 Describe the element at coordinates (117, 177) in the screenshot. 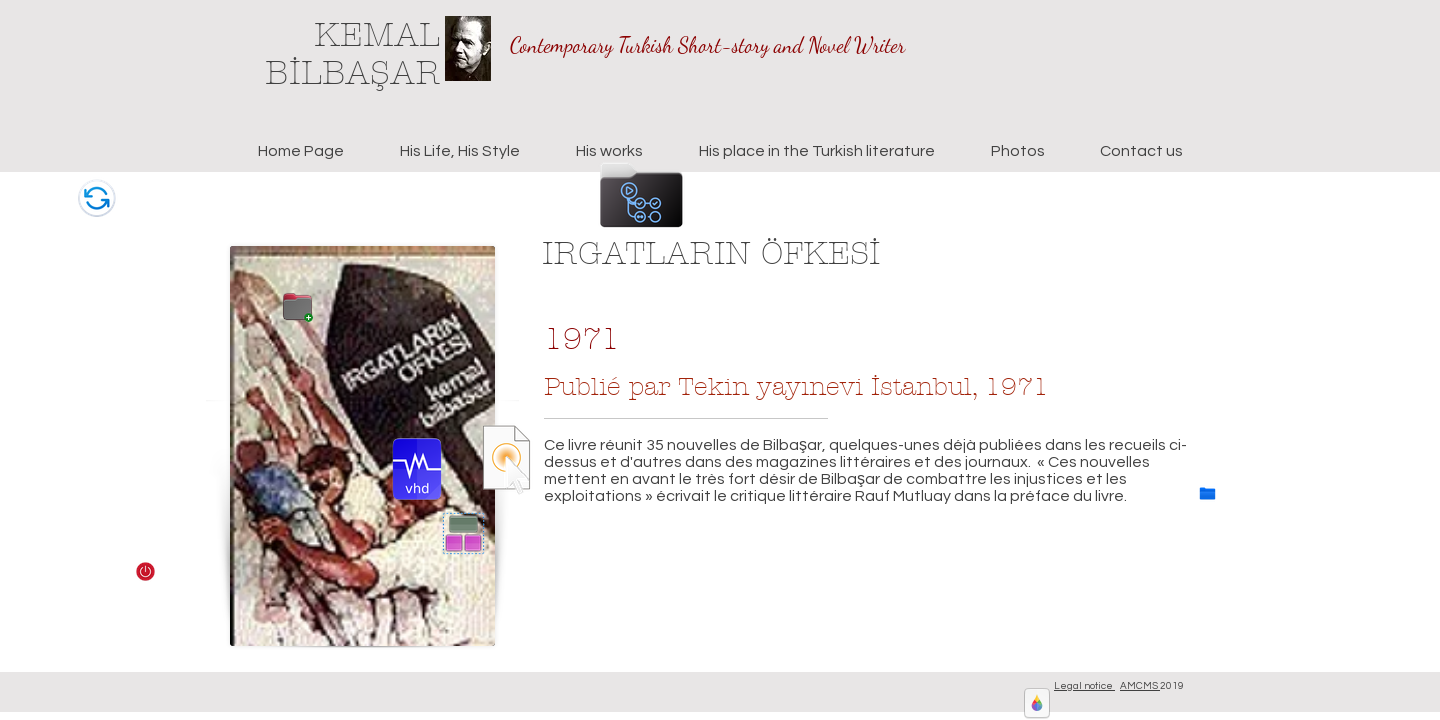

I see `indicates content is syncing or refreshing` at that location.